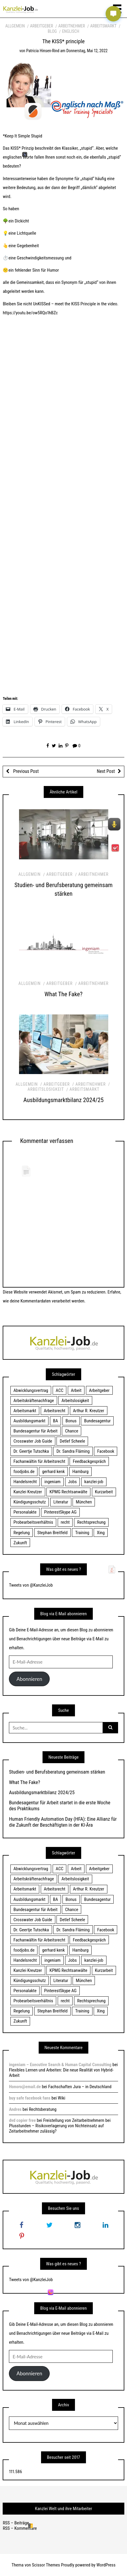  Describe the element at coordinates (112, 1569) in the screenshot. I see `indicates a java source code file` at that location.